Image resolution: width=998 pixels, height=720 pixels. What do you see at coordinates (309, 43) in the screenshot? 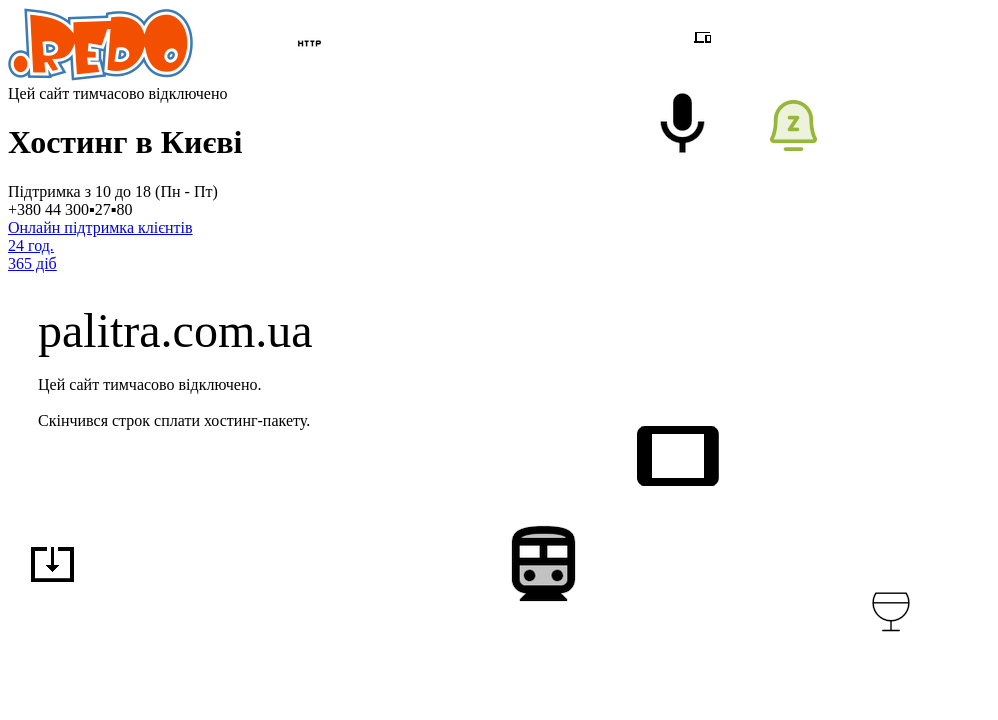
I see `indicates a web link or URL` at bounding box center [309, 43].